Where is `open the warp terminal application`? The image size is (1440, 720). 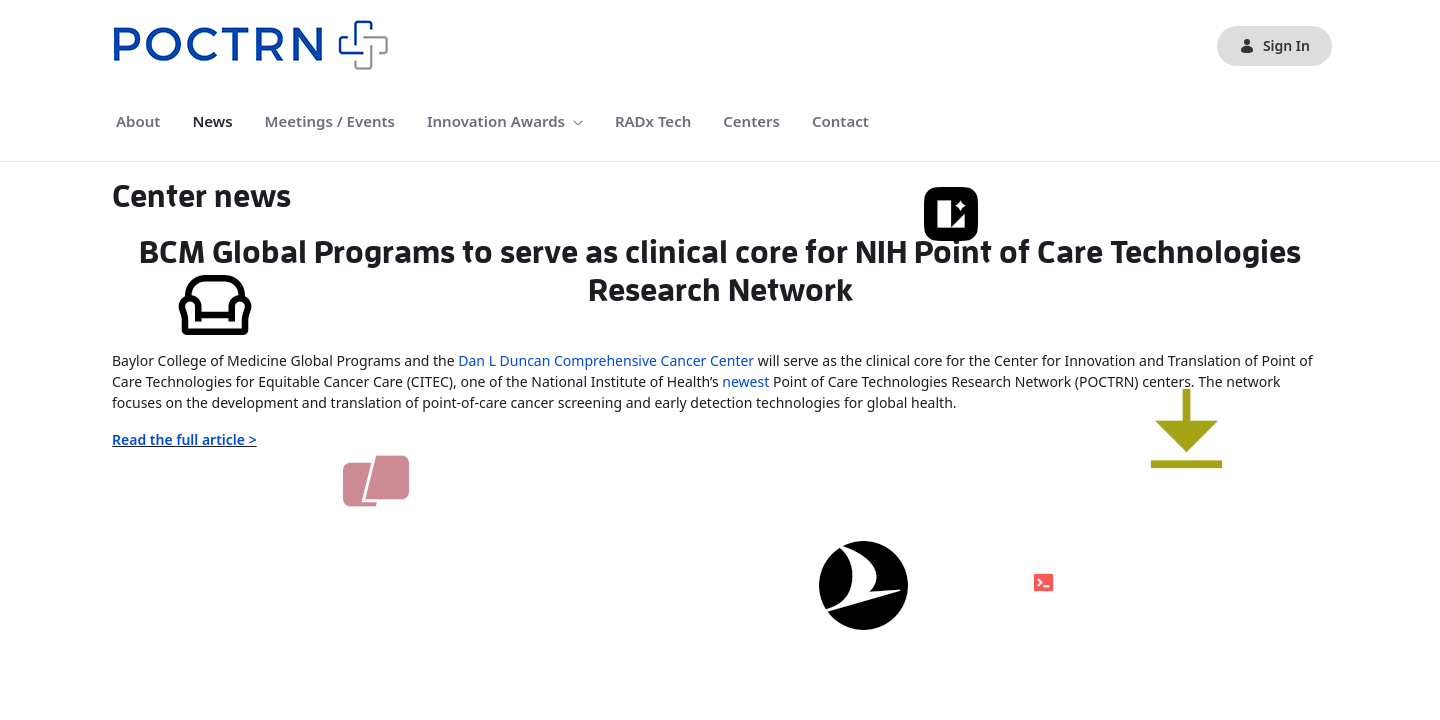 open the warp terminal application is located at coordinates (376, 481).